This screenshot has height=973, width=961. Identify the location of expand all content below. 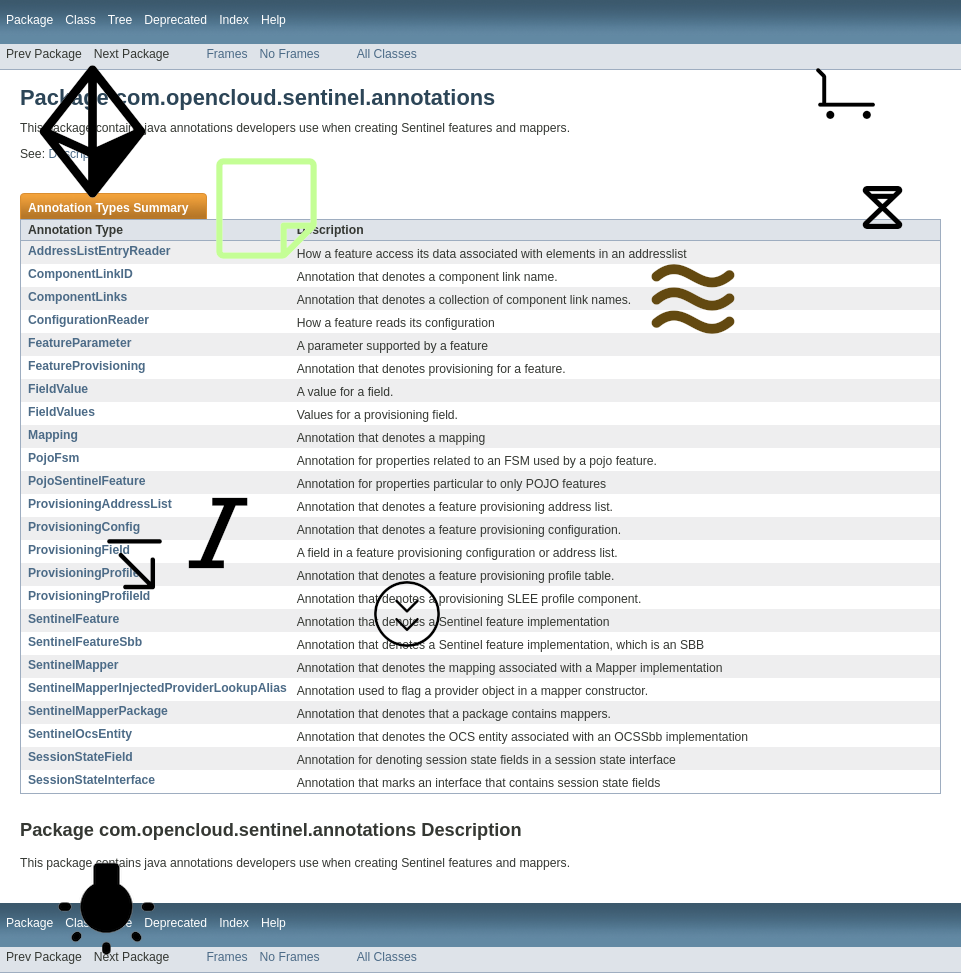
(407, 614).